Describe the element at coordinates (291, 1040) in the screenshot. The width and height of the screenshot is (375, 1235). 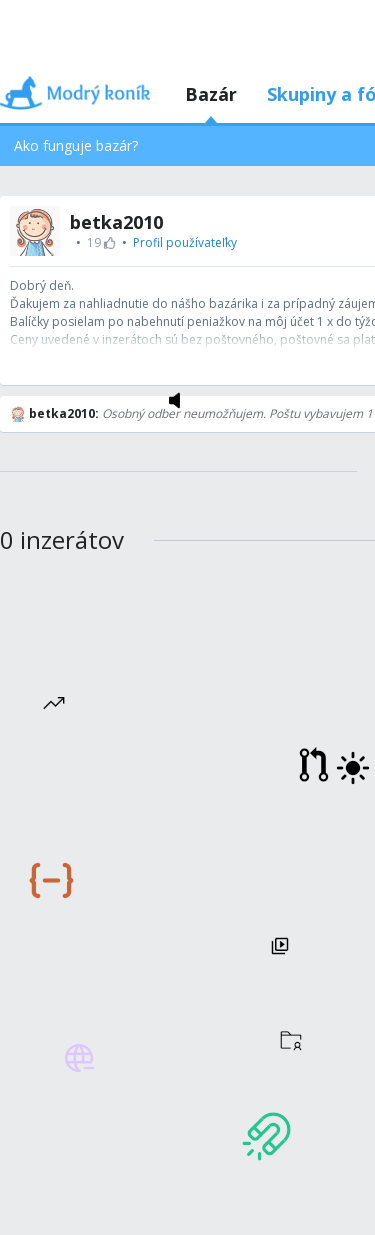
I see `access user-specific files` at that location.